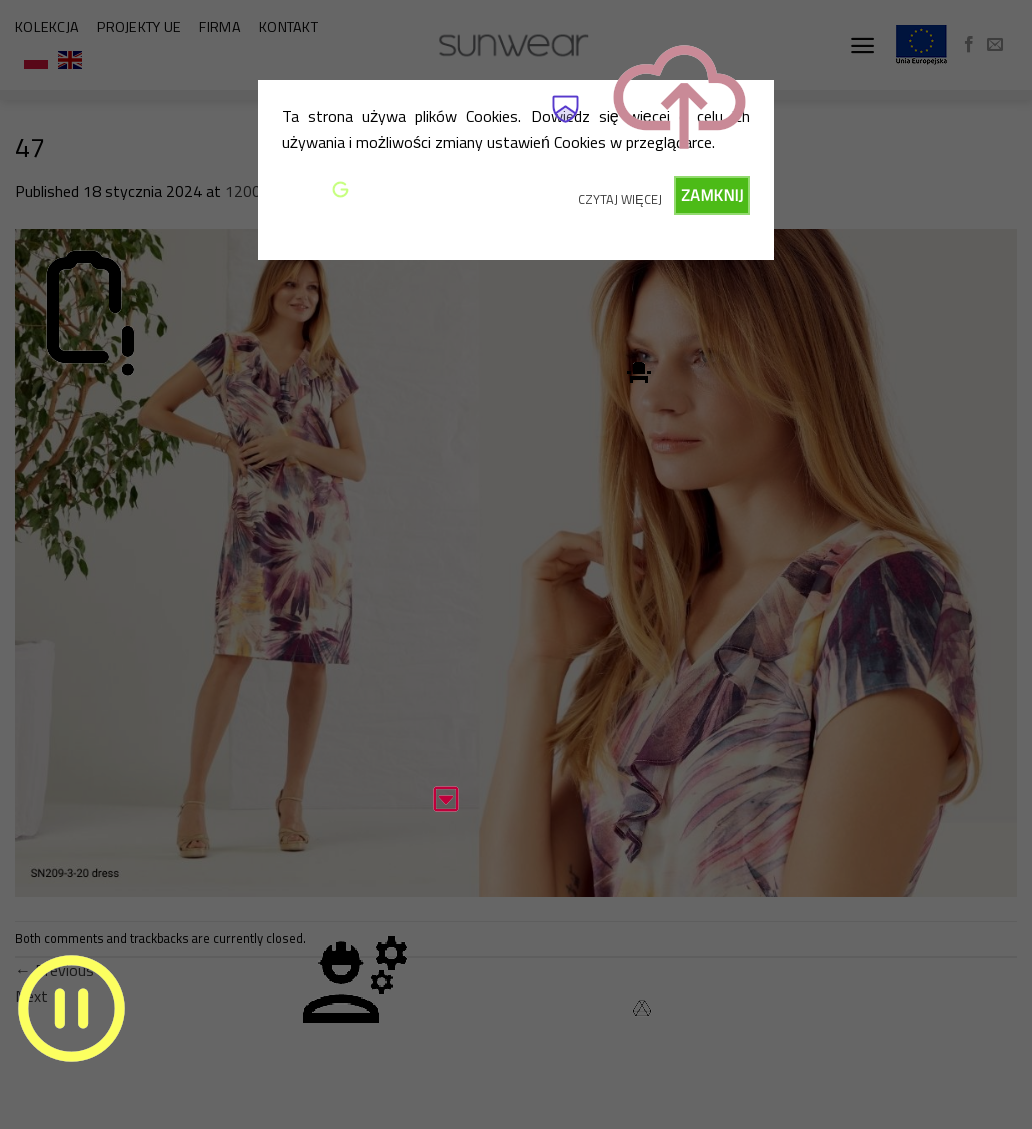  I want to click on indicates low battery warning, so click(84, 307).